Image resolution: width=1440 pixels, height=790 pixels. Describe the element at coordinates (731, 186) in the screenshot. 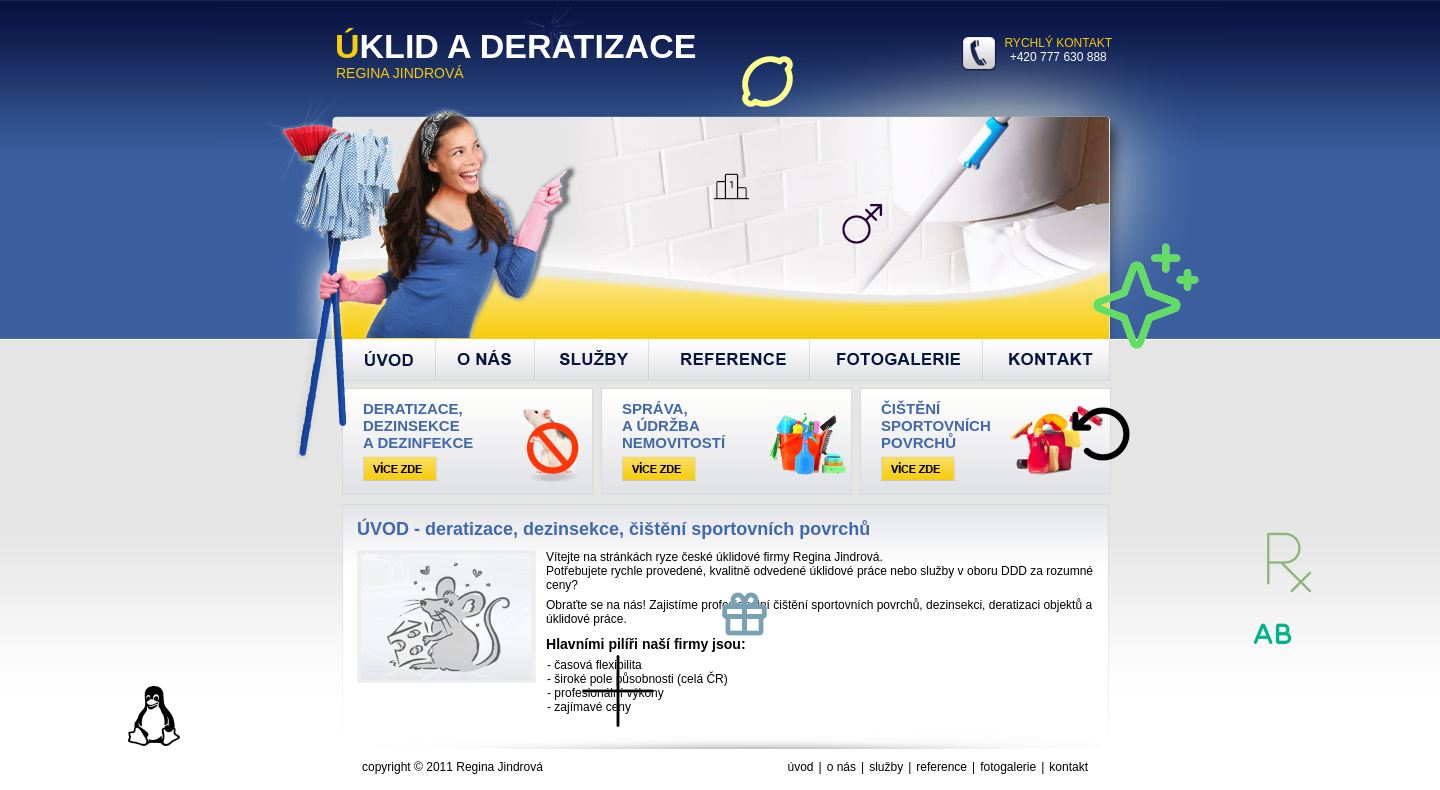

I see `view leaderboard rankings` at that location.